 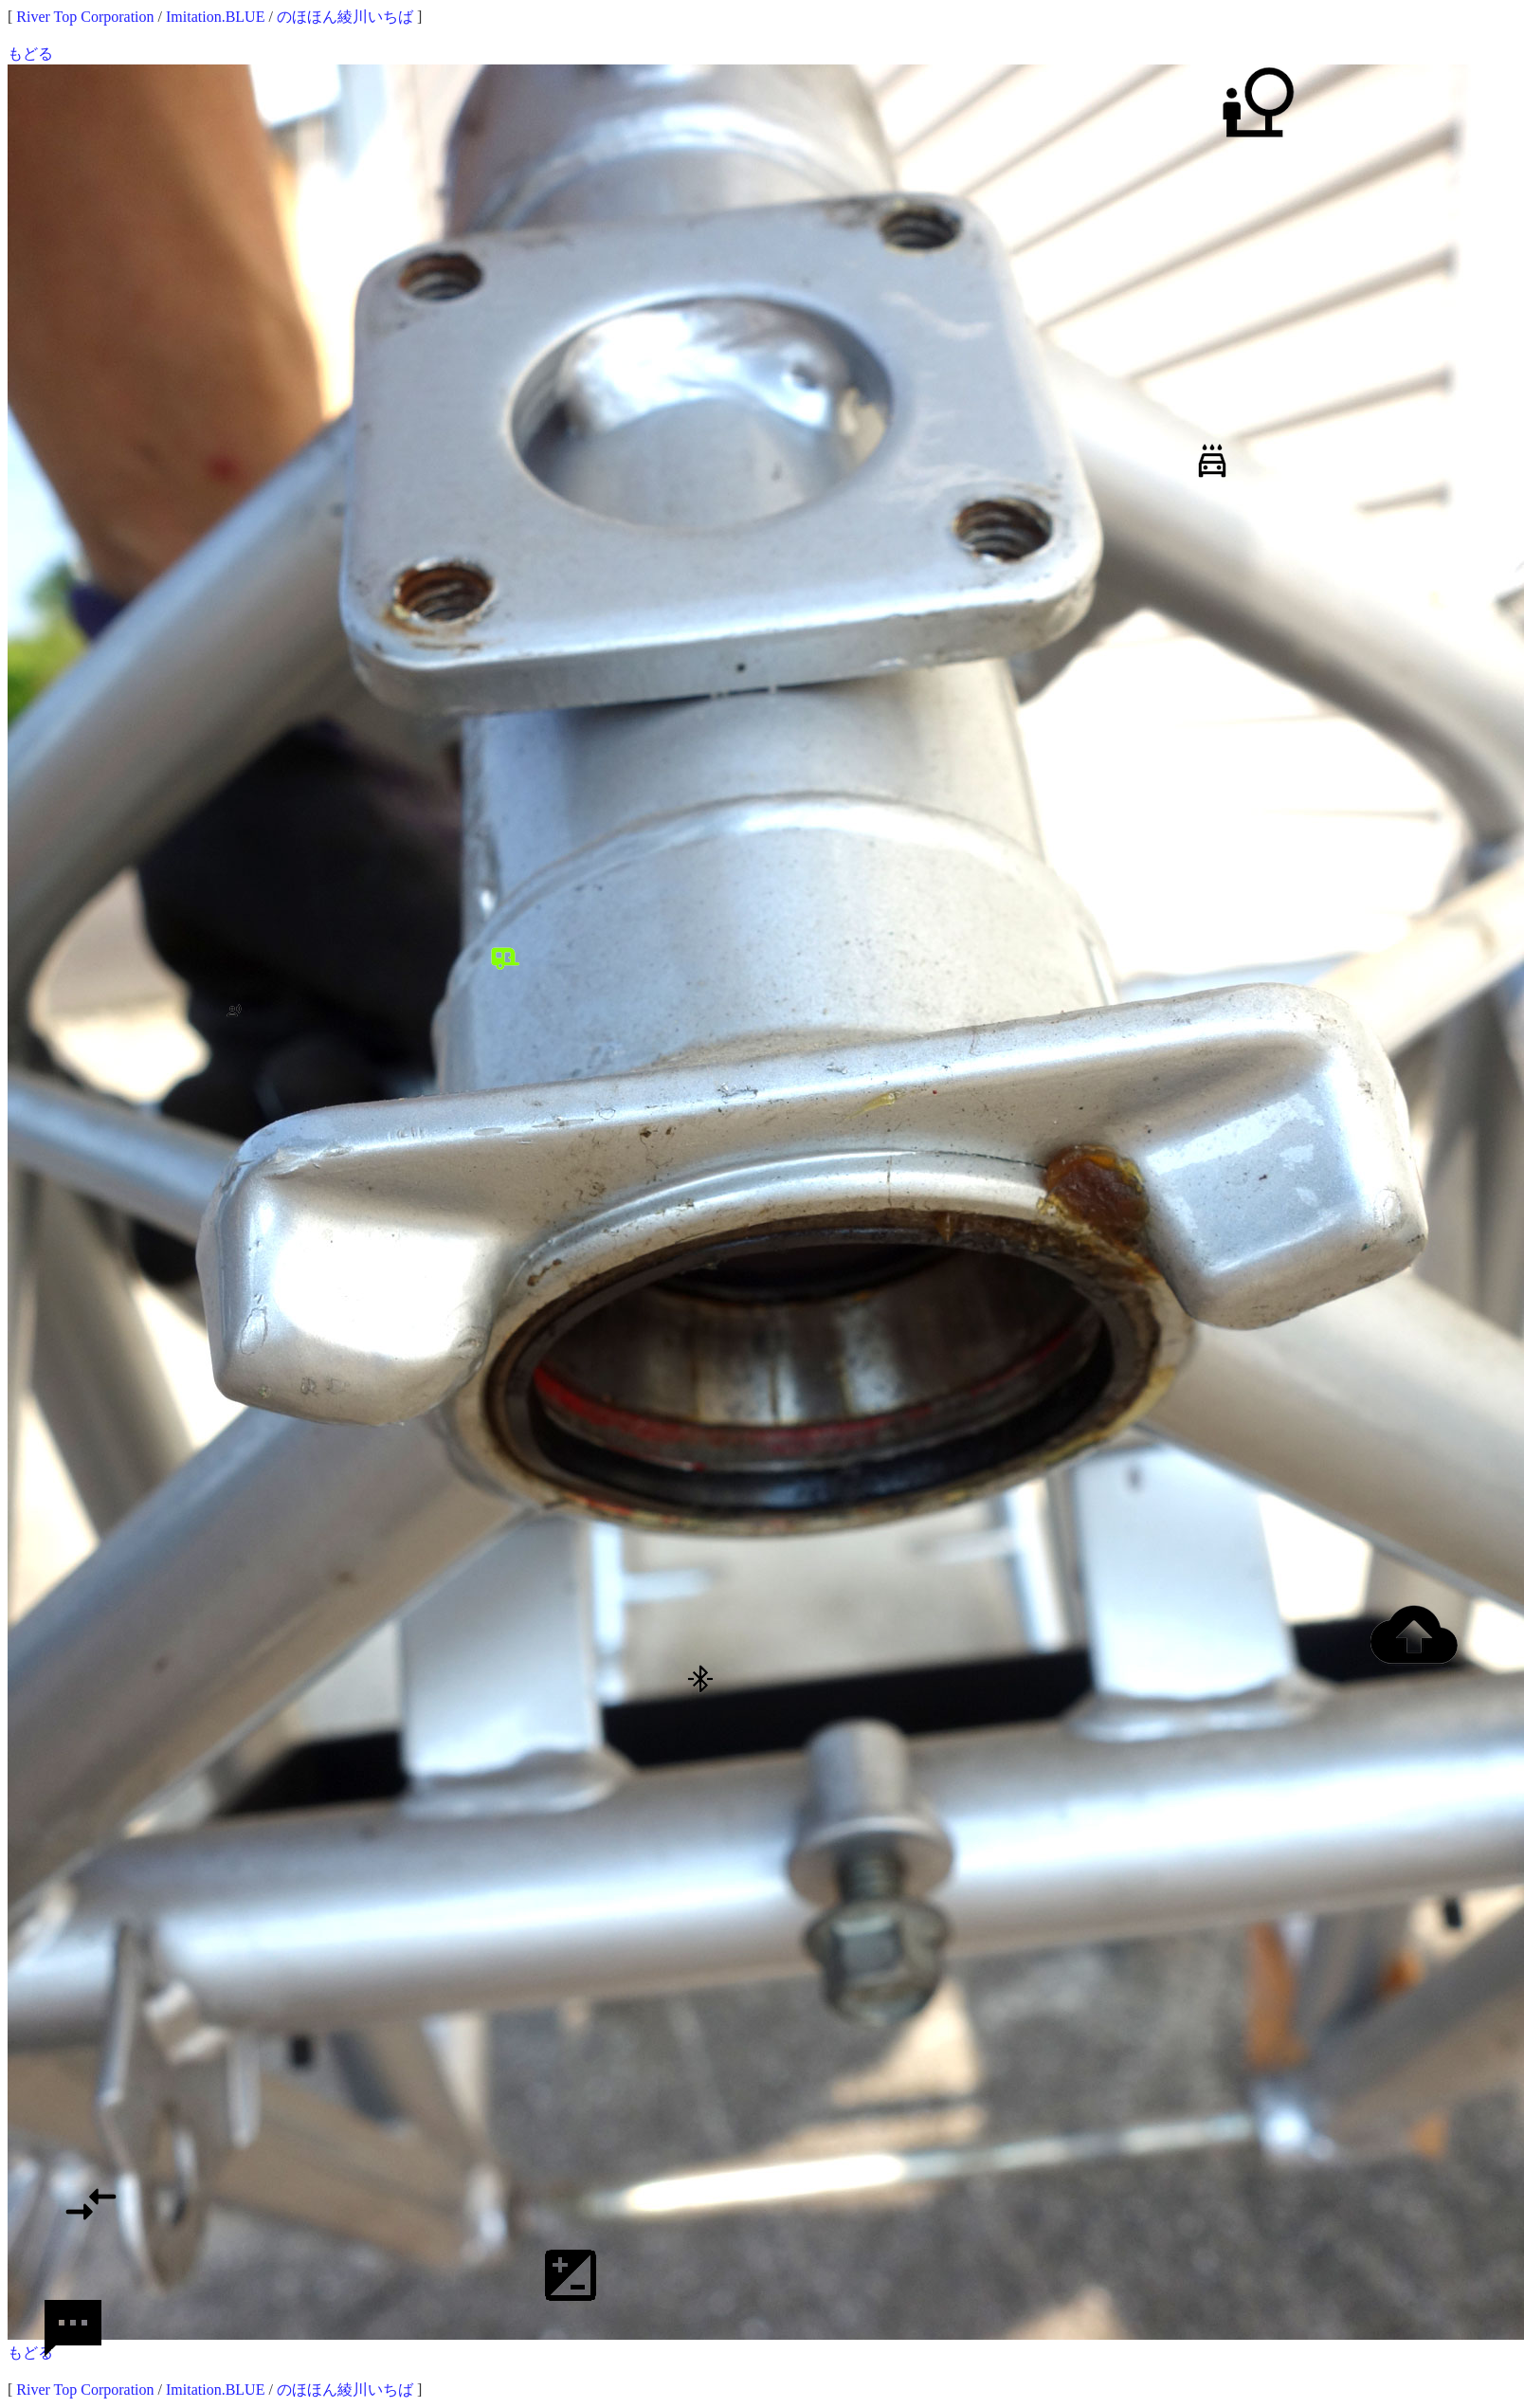 What do you see at coordinates (504, 958) in the screenshot?
I see `browse caravan or RV rental options` at bounding box center [504, 958].